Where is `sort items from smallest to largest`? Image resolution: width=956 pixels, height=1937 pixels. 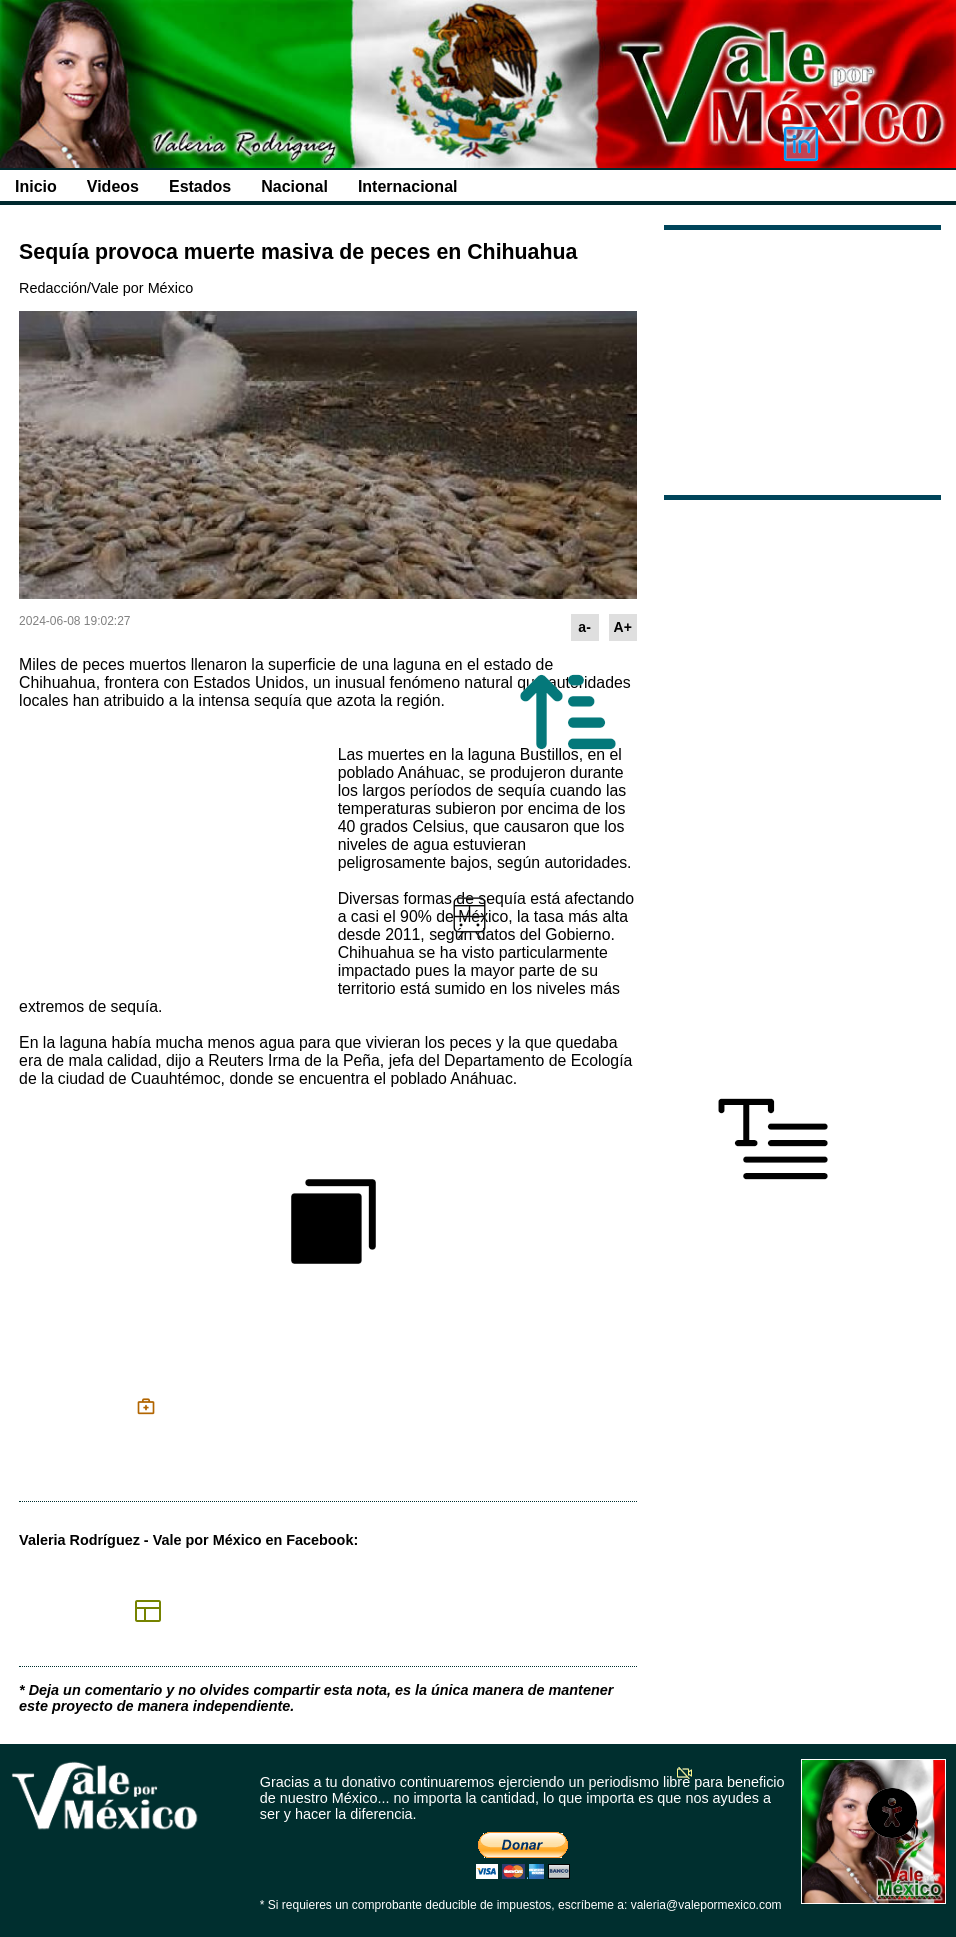
sort items from smallest to largest is located at coordinates (568, 712).